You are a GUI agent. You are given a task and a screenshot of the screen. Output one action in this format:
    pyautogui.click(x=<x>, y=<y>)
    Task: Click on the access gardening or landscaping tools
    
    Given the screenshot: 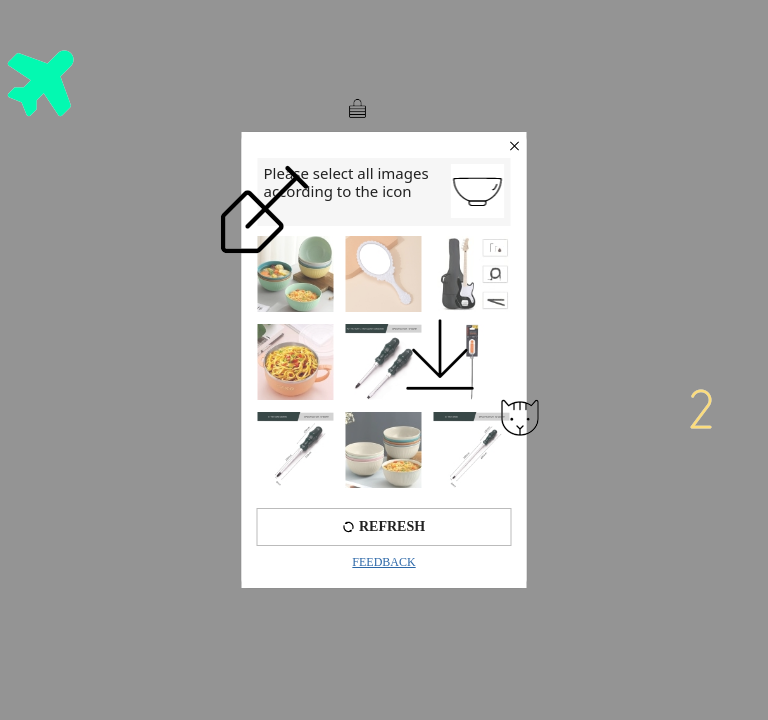 What is the action you would take?
    pyautogui.click(x=263, y=211)
    